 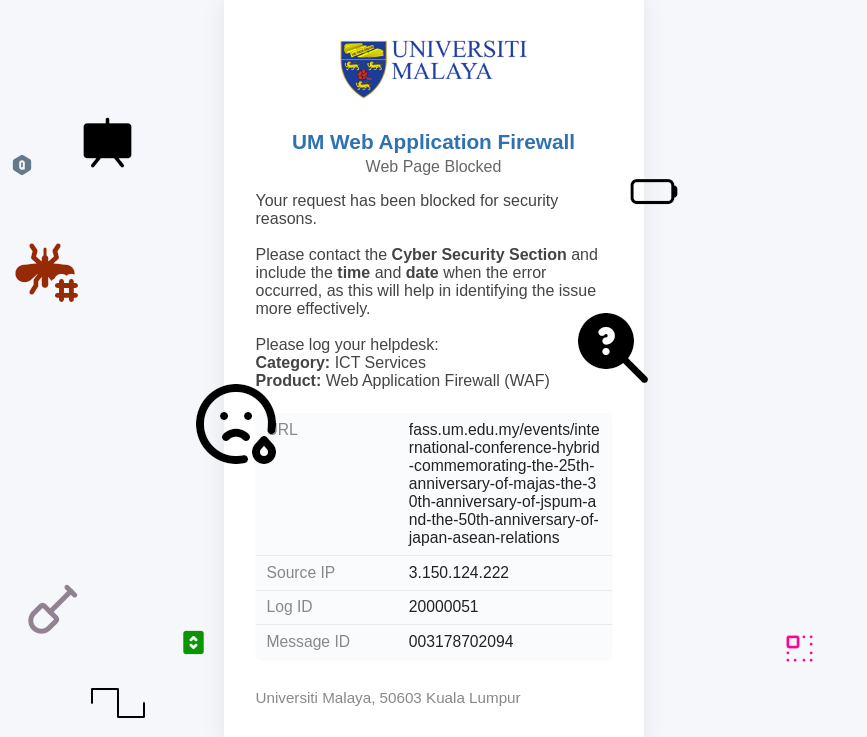 What do you see at coordinates (118, 703) in the screenshot?
I see `toggle square wave audio signal` at bounding box center [118, 703].